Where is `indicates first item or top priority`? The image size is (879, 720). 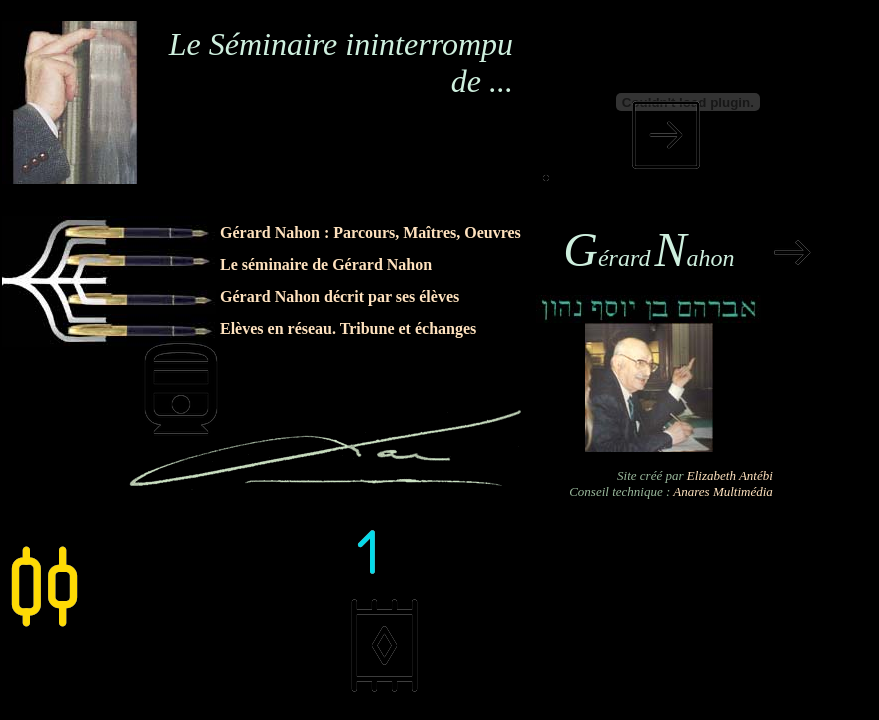 indicates first item or top priority is located at coordinates (370, 552).